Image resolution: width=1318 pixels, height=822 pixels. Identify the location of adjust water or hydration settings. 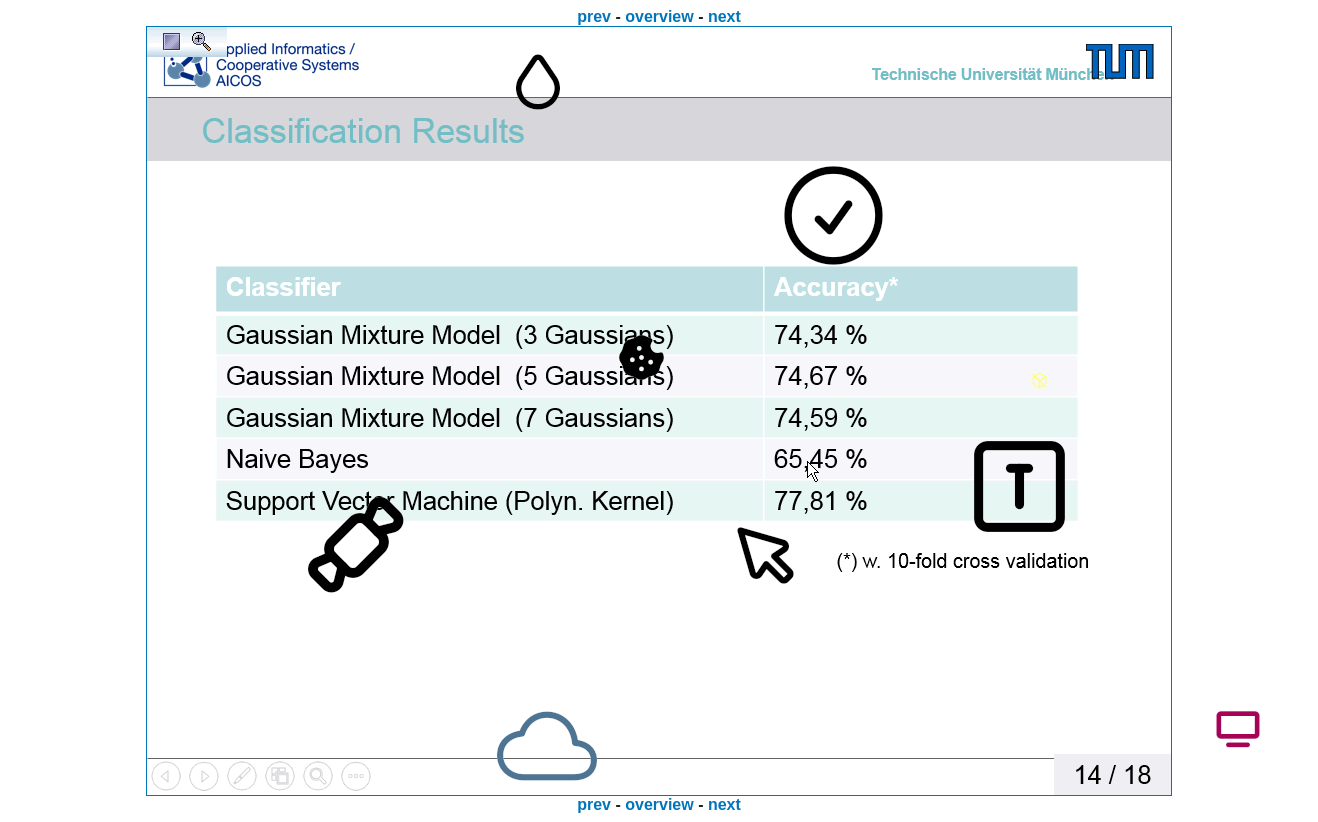
(538, 82).